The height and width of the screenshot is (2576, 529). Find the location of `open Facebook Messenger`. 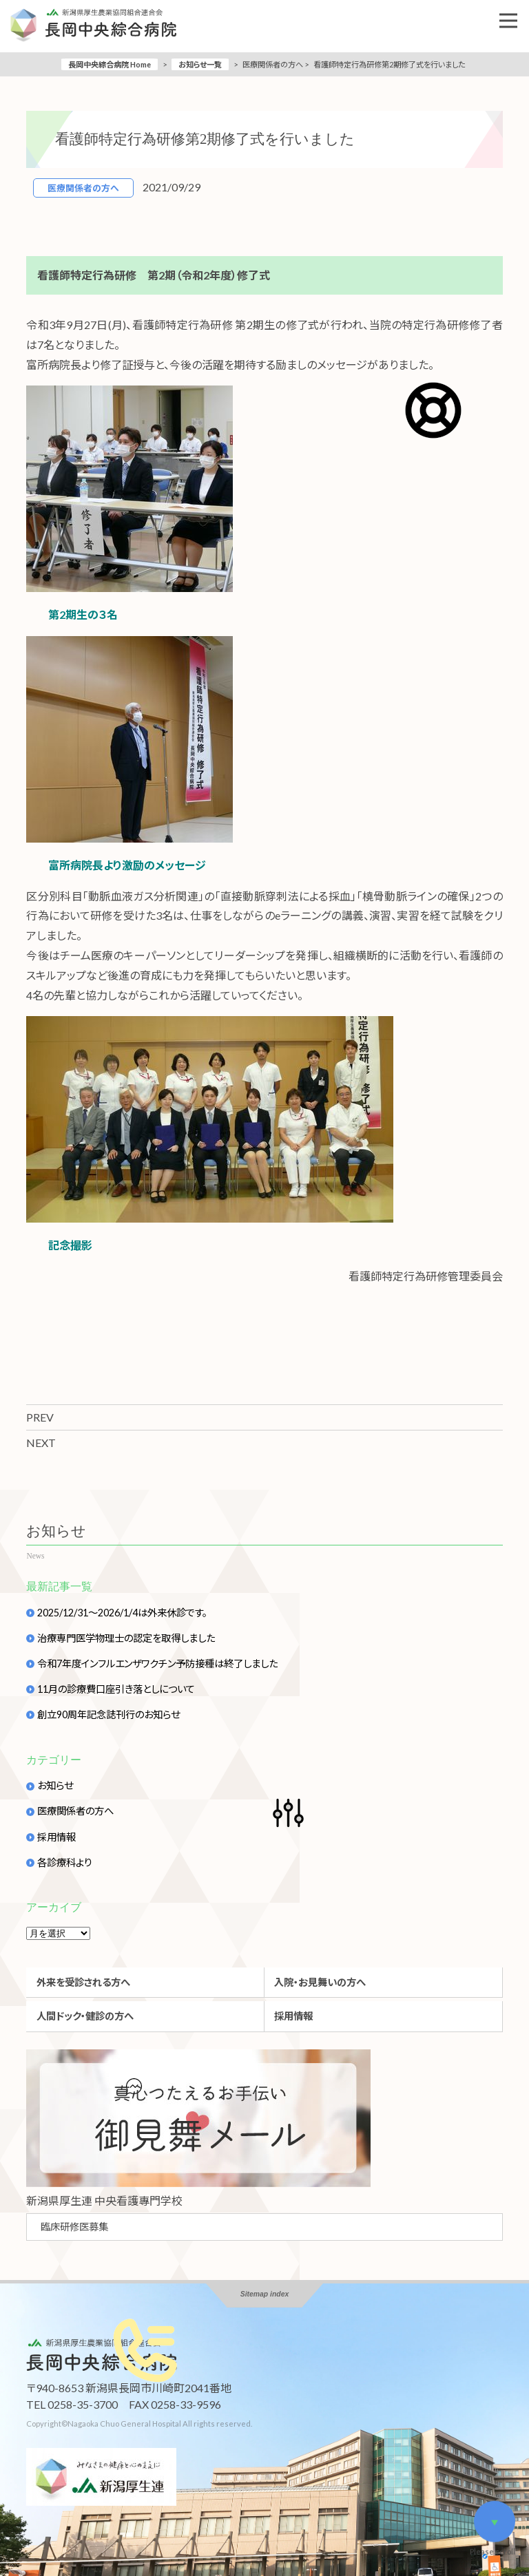

open Facebook Messenger is located at coordinates (134, 2086).